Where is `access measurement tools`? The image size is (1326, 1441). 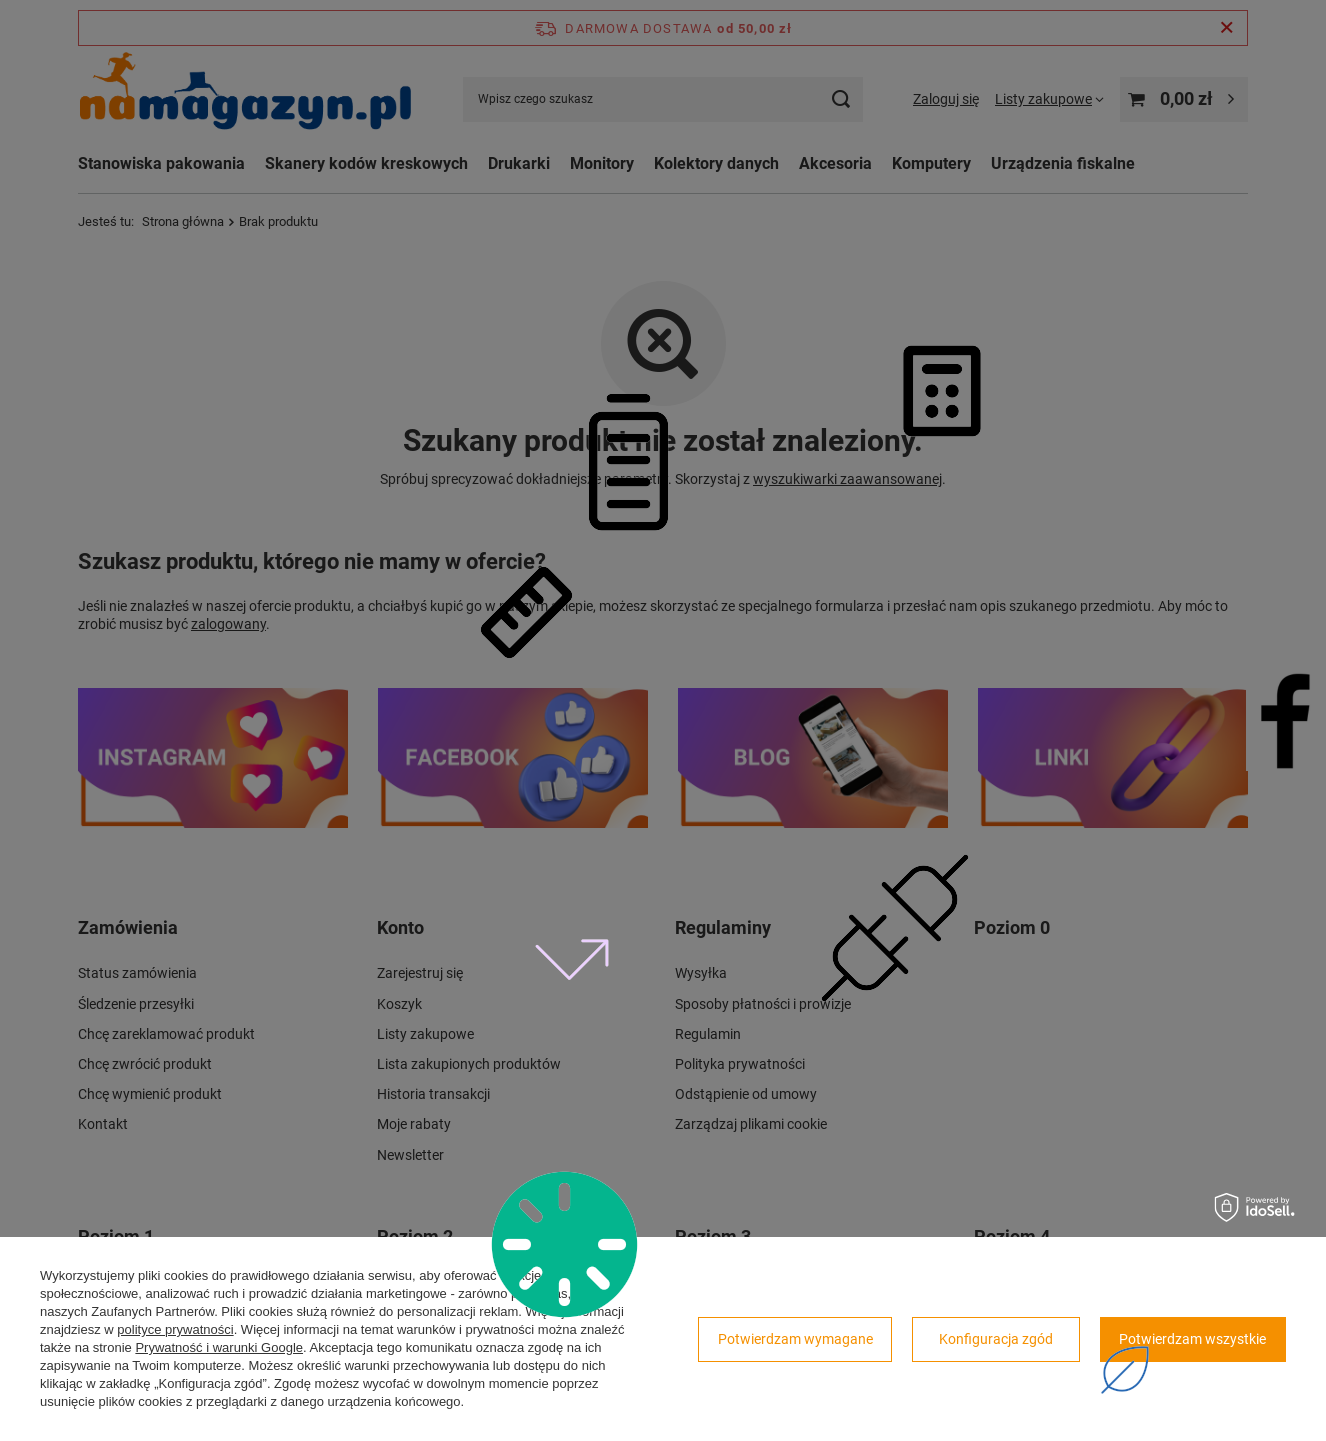
access measurement tools is located at coordinates (526, 612).